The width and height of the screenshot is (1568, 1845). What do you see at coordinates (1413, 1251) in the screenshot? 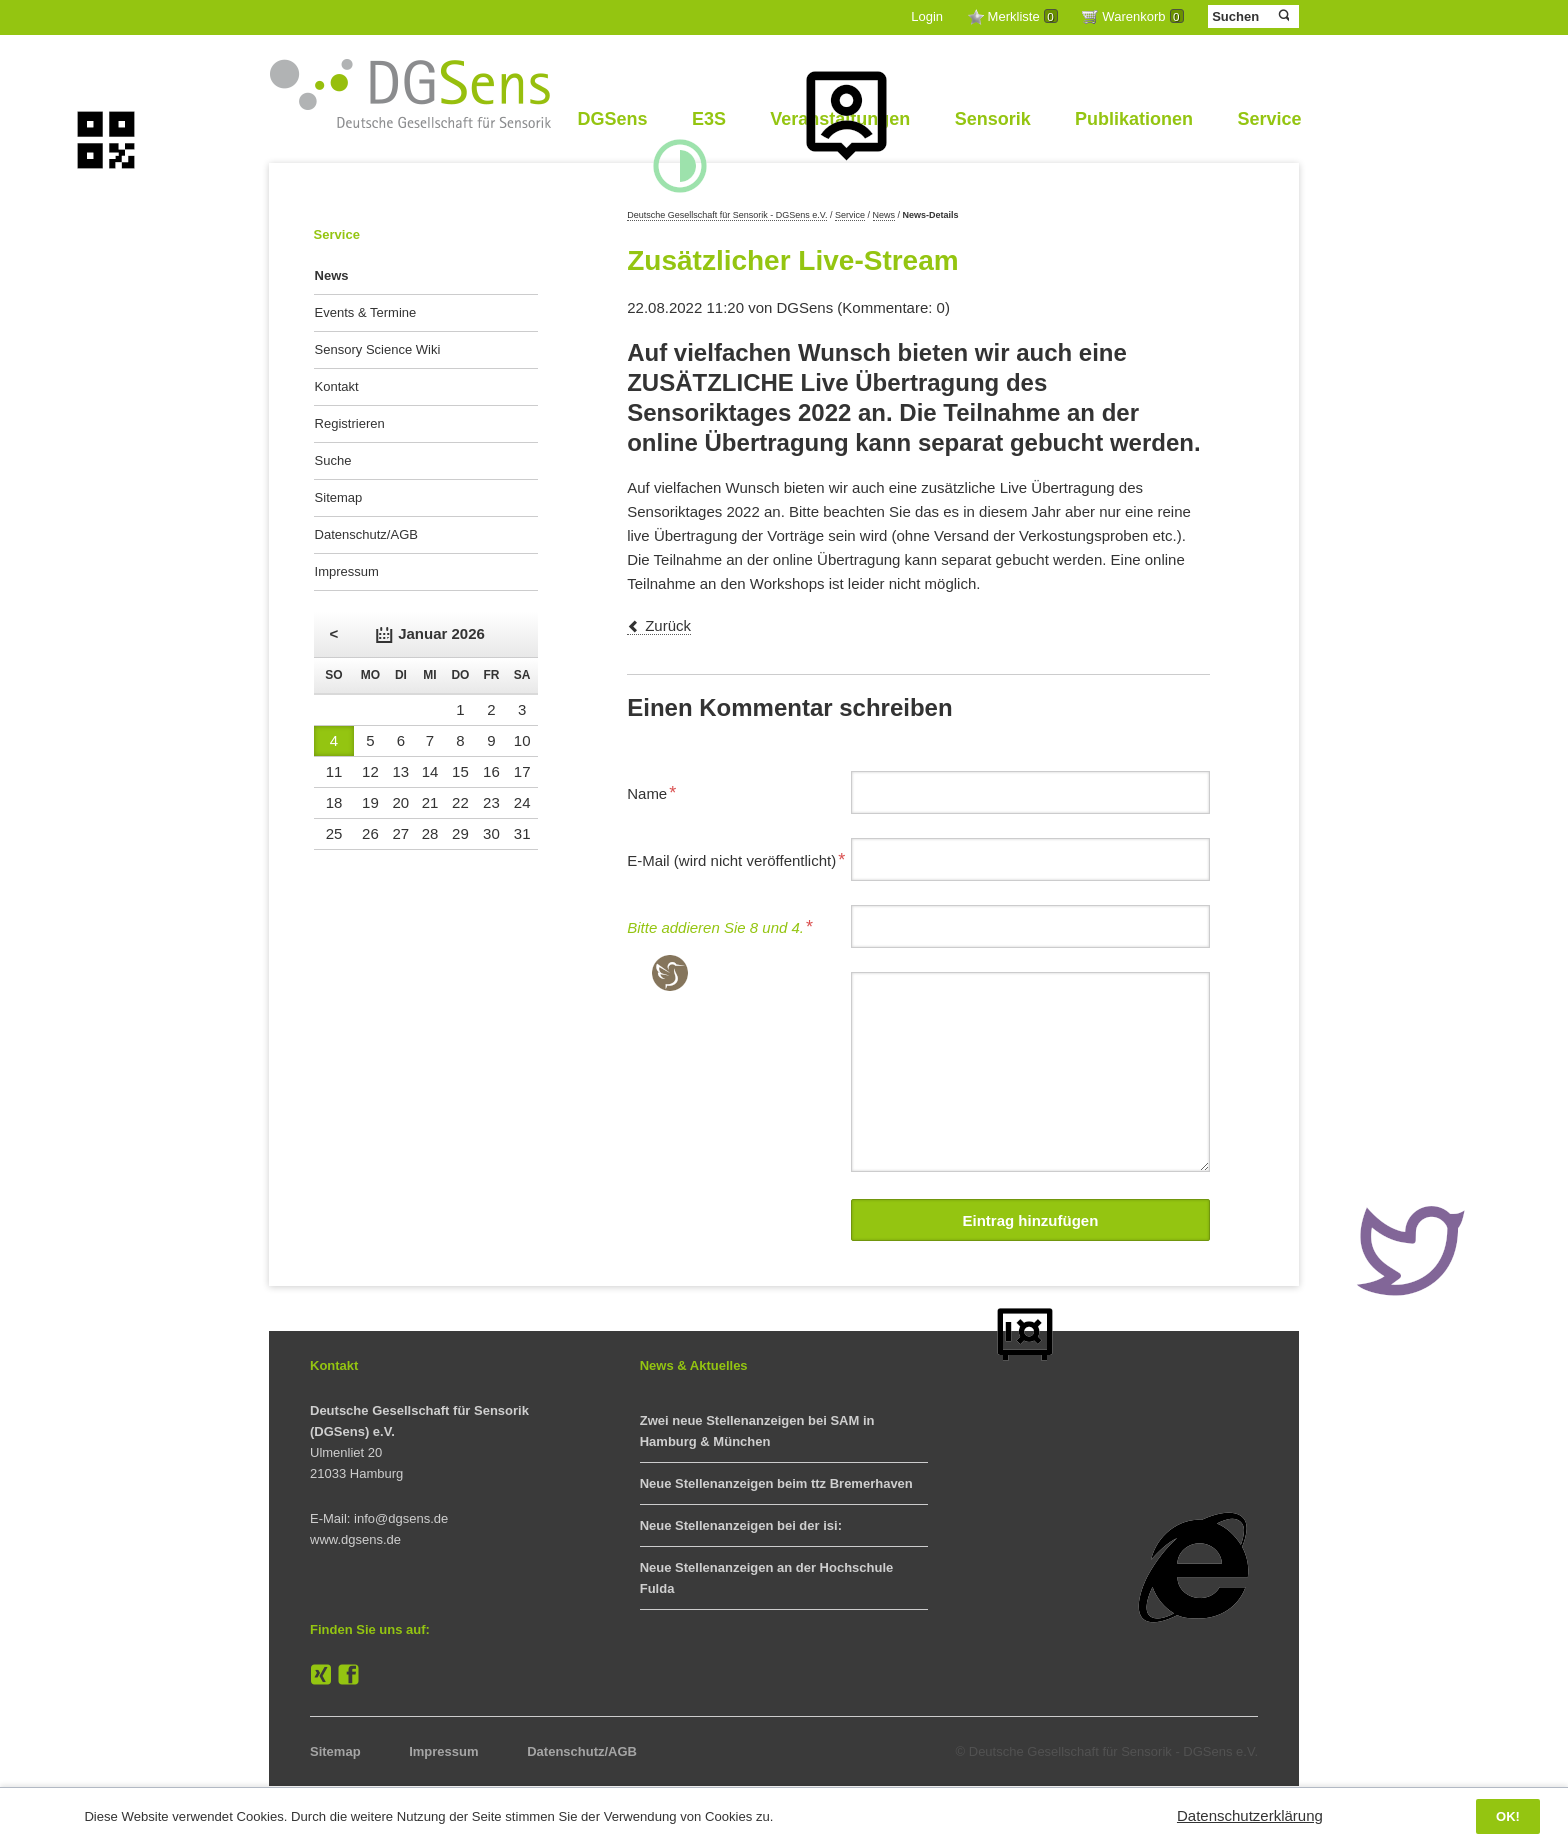
I see `open twitter` at bounding box center [1413, 1251].